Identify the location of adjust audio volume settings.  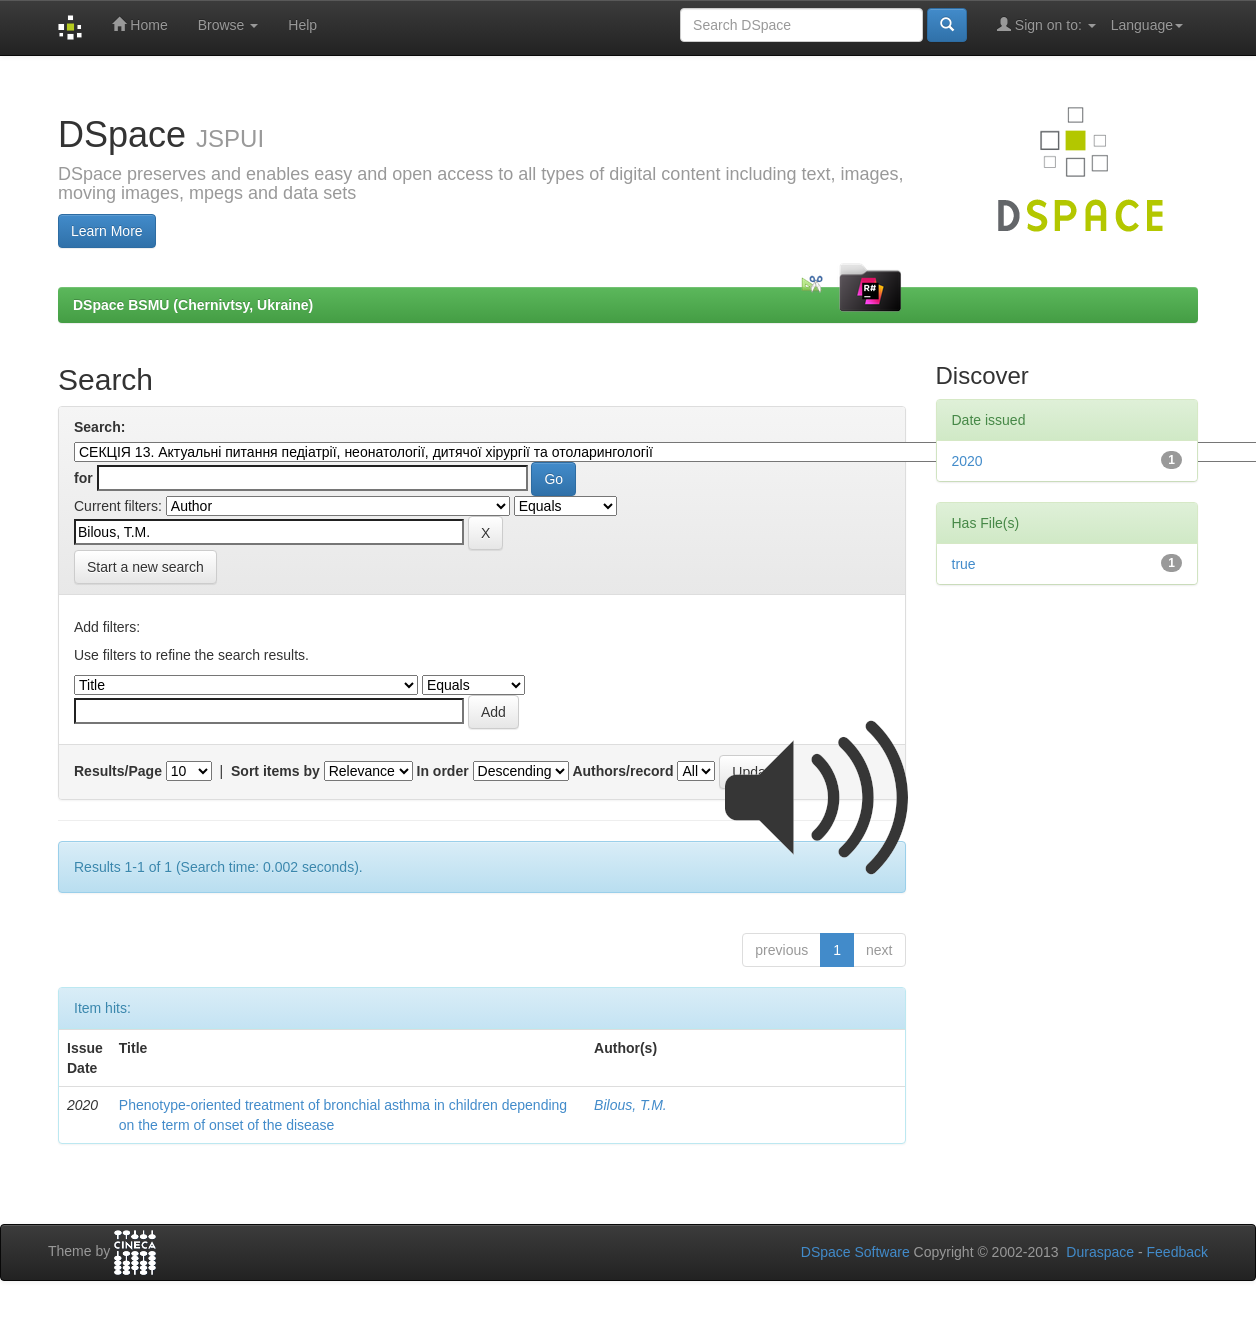
(816, 797).